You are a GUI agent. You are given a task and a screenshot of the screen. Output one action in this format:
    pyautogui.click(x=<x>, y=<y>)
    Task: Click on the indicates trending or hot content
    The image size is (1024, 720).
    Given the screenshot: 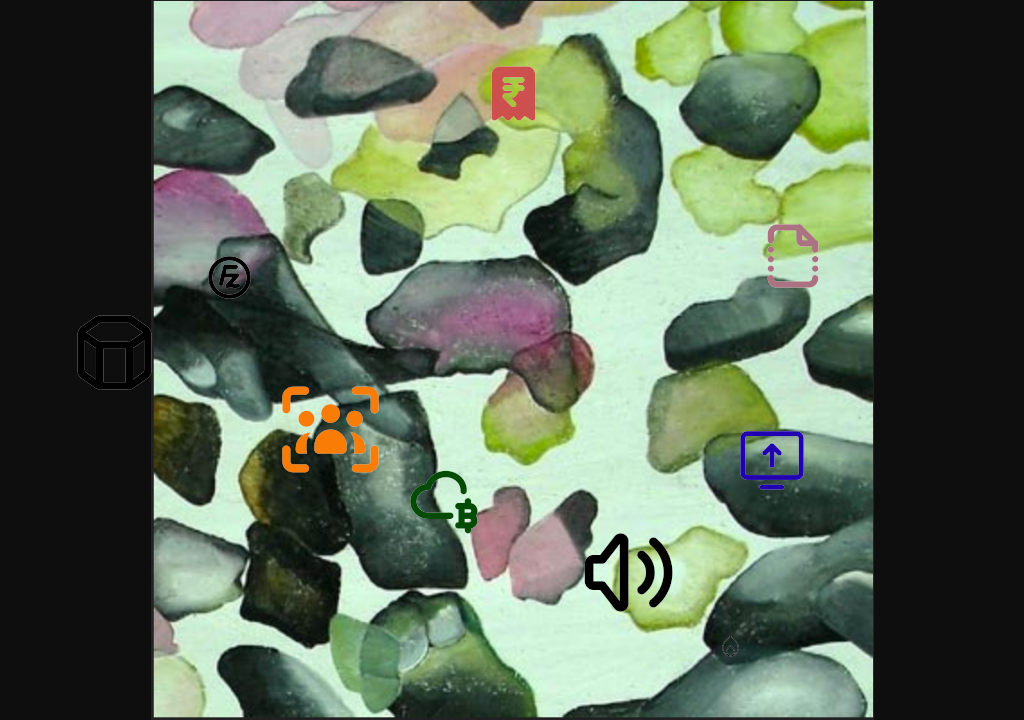 What is the action you would take?
    pyautogui.click(x=730, y=646)
    